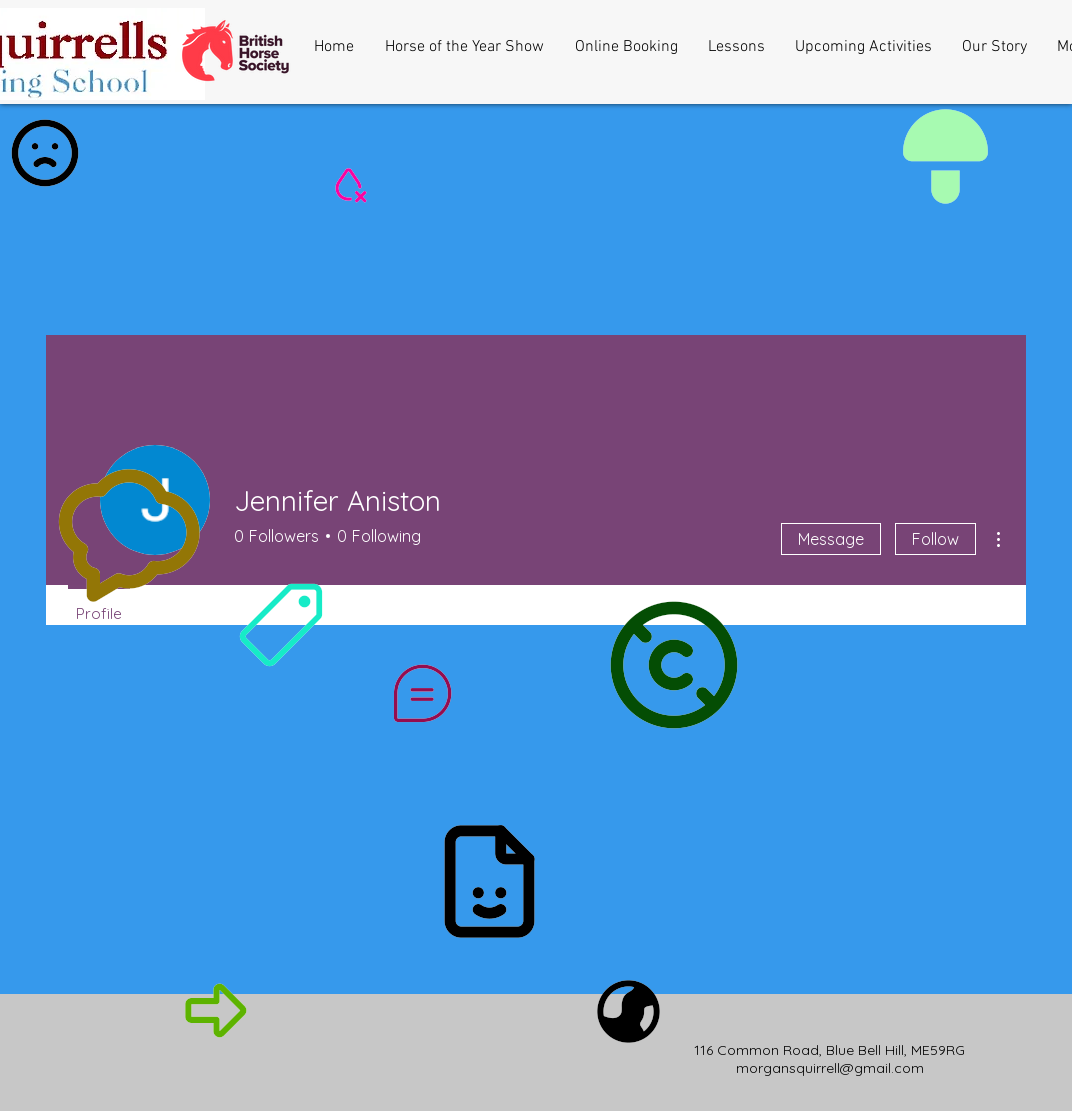 Image resolution: width=1072 pixels, height=1111 pixels. What do you see at coordinates (348, 184) in the screenshot?
I see `disable water or liquid-related feature` at bounding box center [348, 184].